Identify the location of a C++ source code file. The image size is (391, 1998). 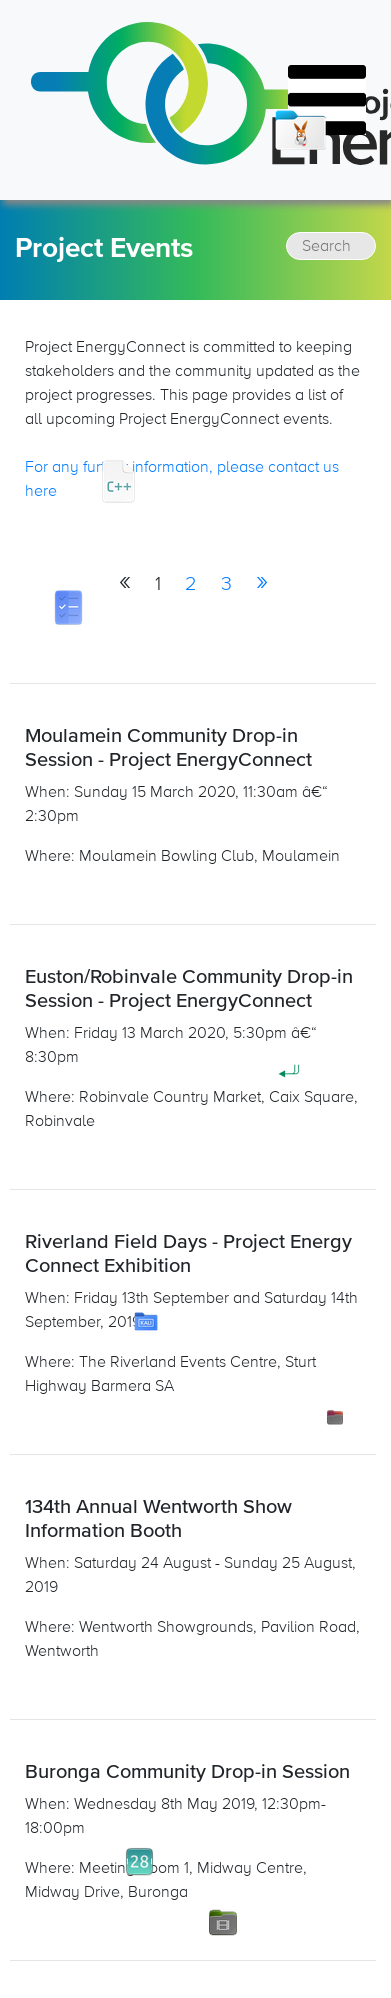
(118, 481).